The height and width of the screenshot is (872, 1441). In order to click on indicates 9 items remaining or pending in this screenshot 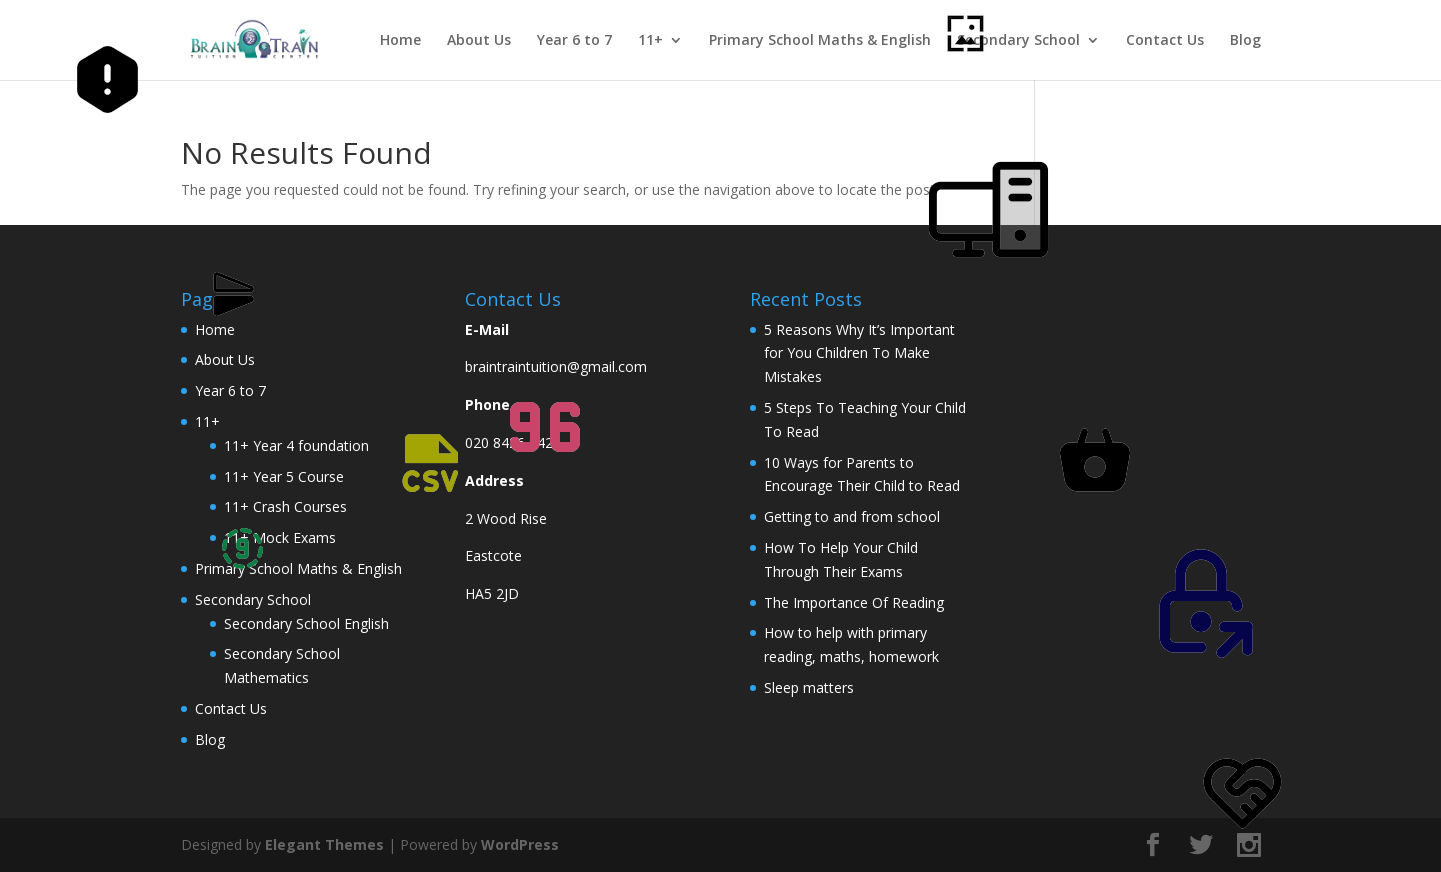, I will do `click(242, 548)`.